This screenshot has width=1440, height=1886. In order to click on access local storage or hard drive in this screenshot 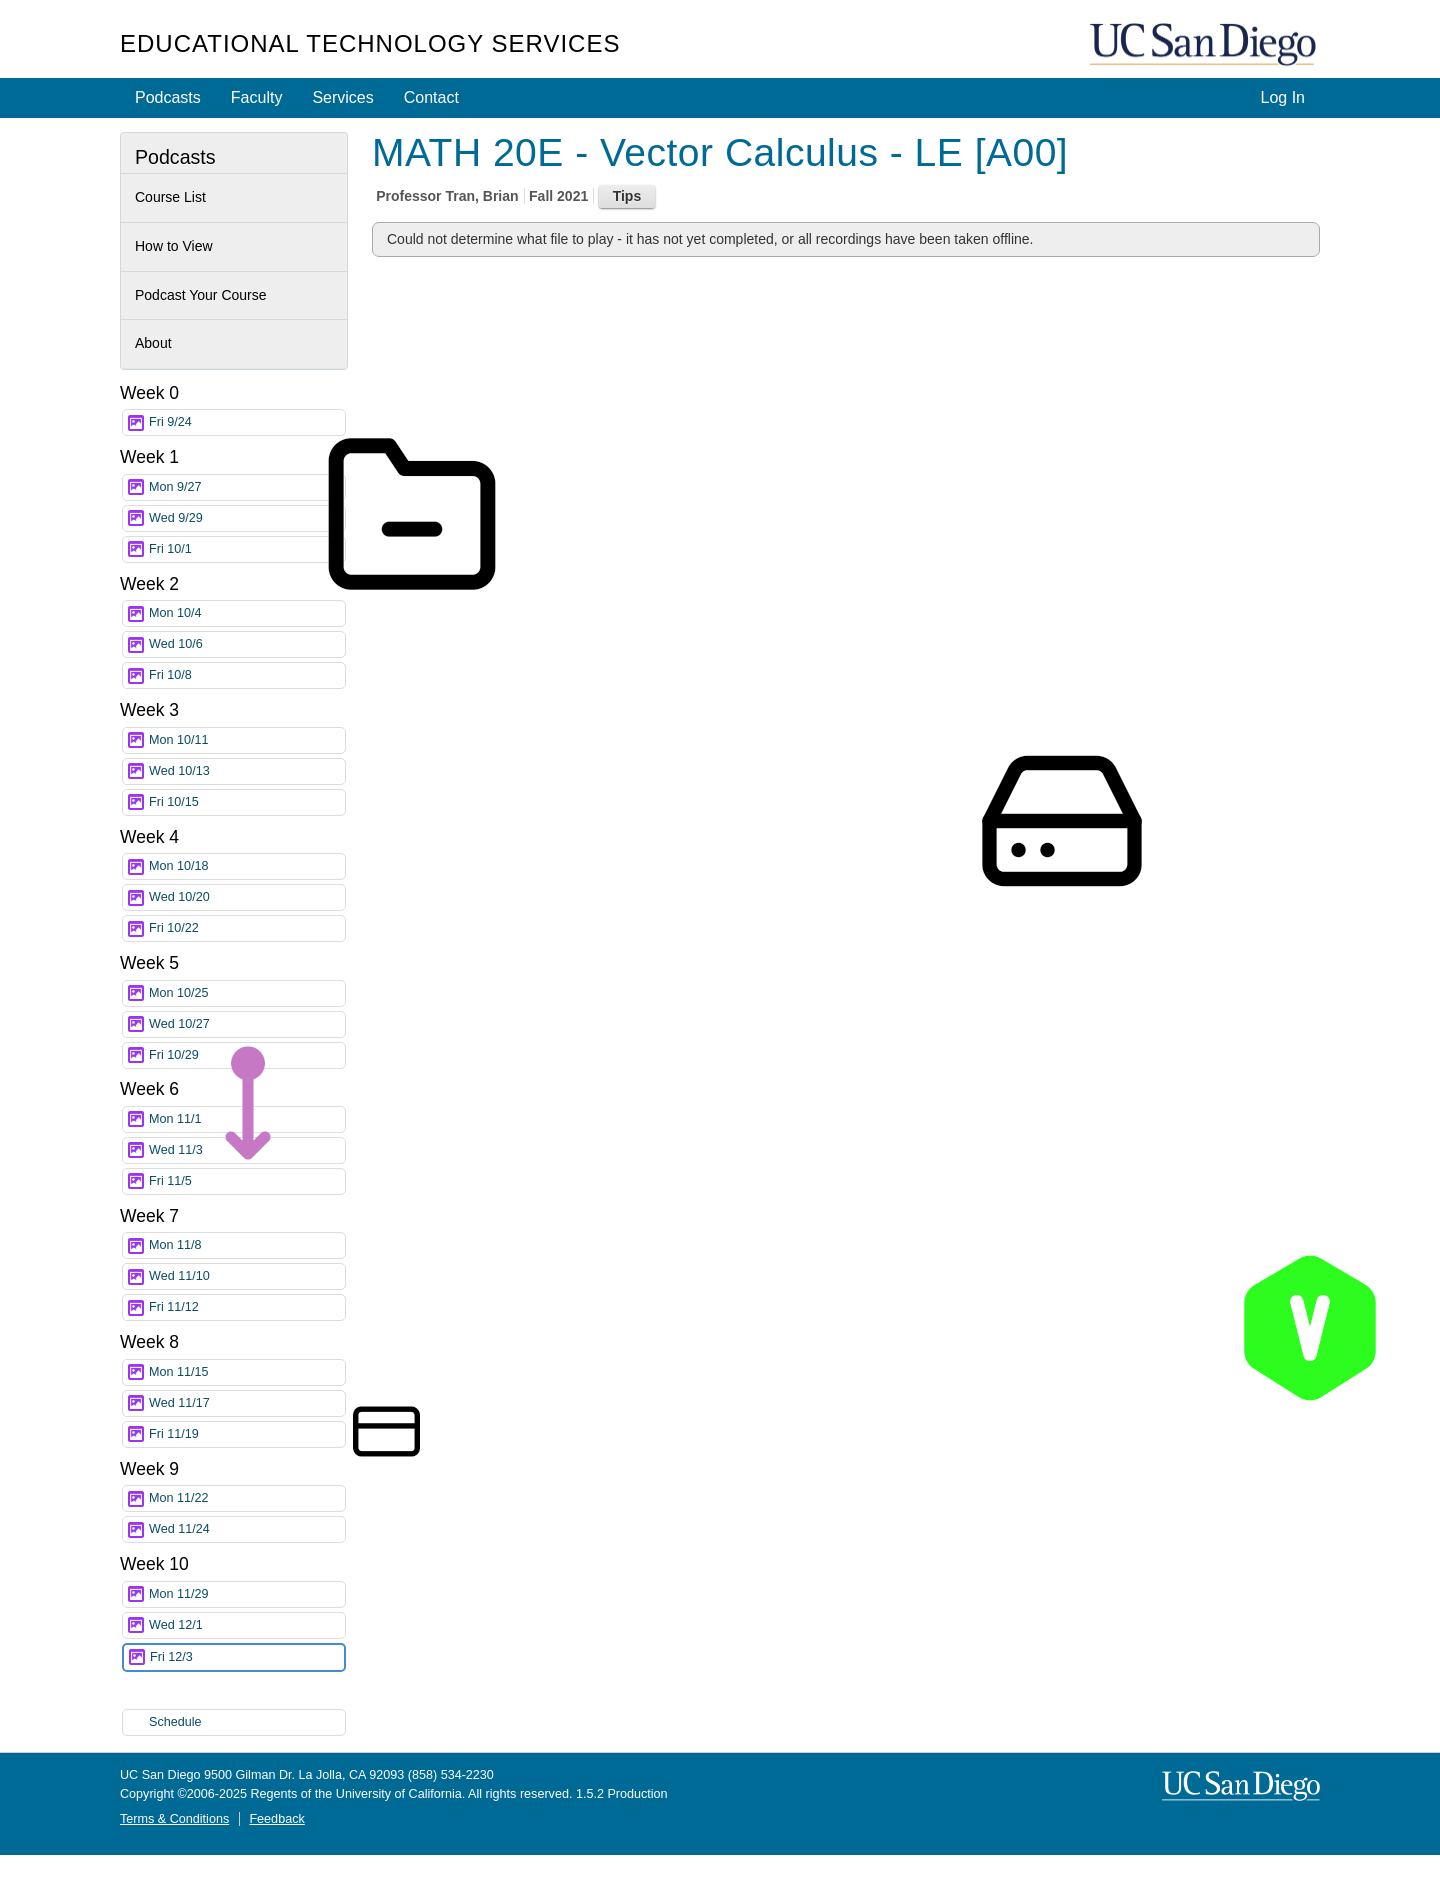, I will do `click(1062, 821)`.